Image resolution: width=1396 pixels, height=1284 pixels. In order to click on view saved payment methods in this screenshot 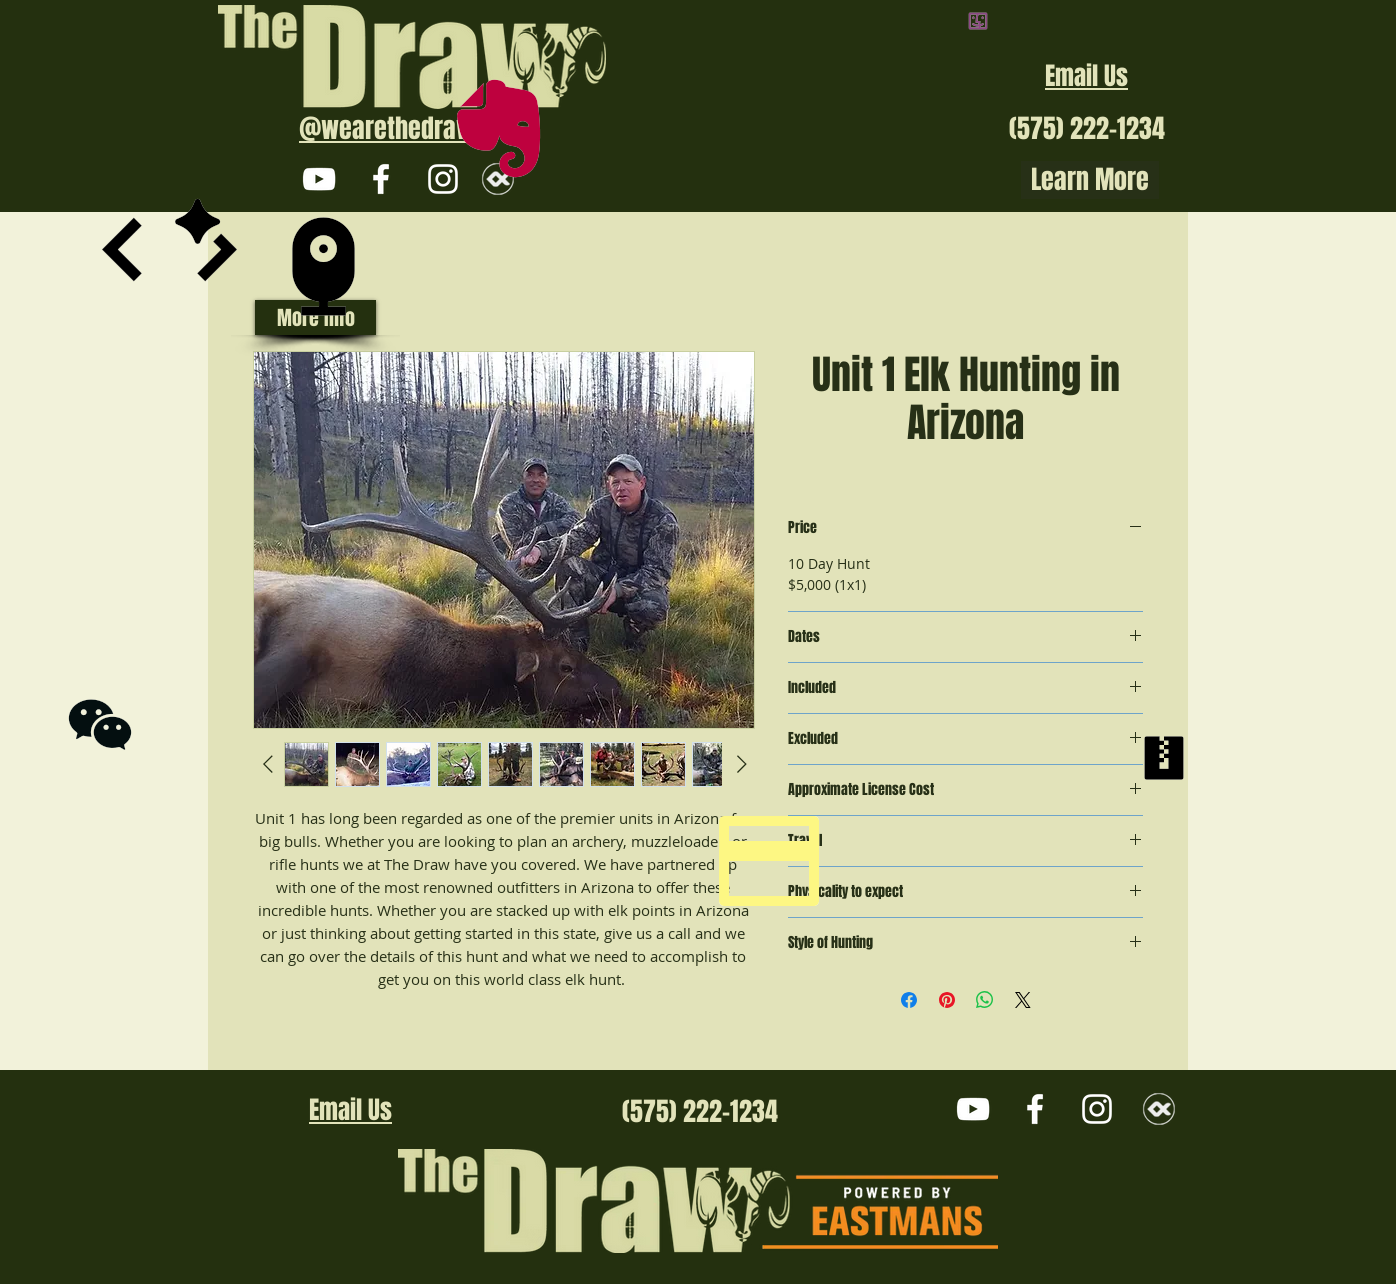, I will do `click(769, 861)`.